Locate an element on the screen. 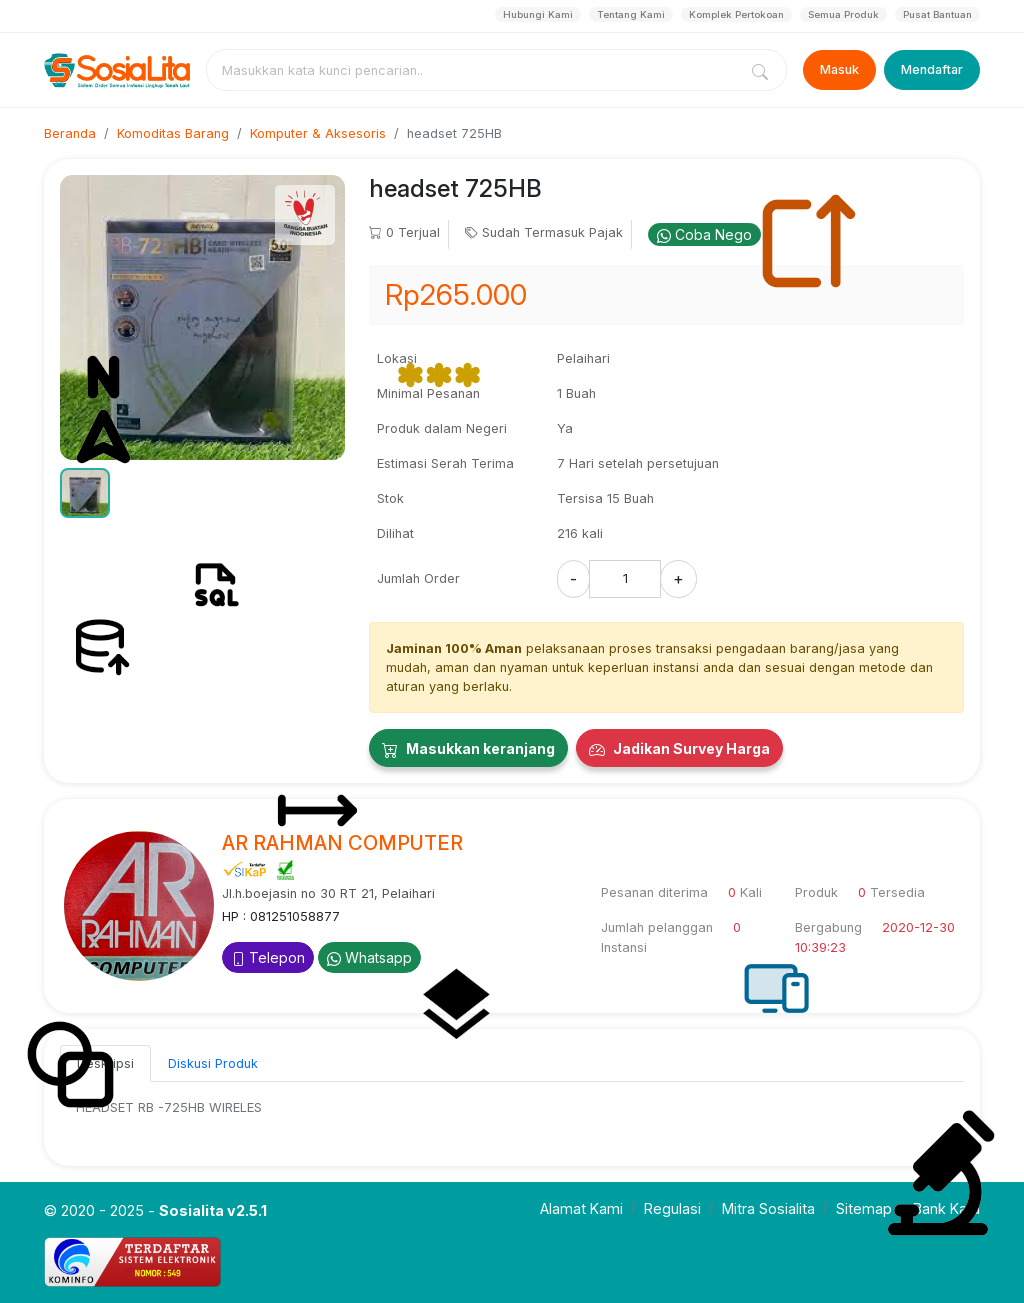  orient map to face north is located at coordinates (103, 409).